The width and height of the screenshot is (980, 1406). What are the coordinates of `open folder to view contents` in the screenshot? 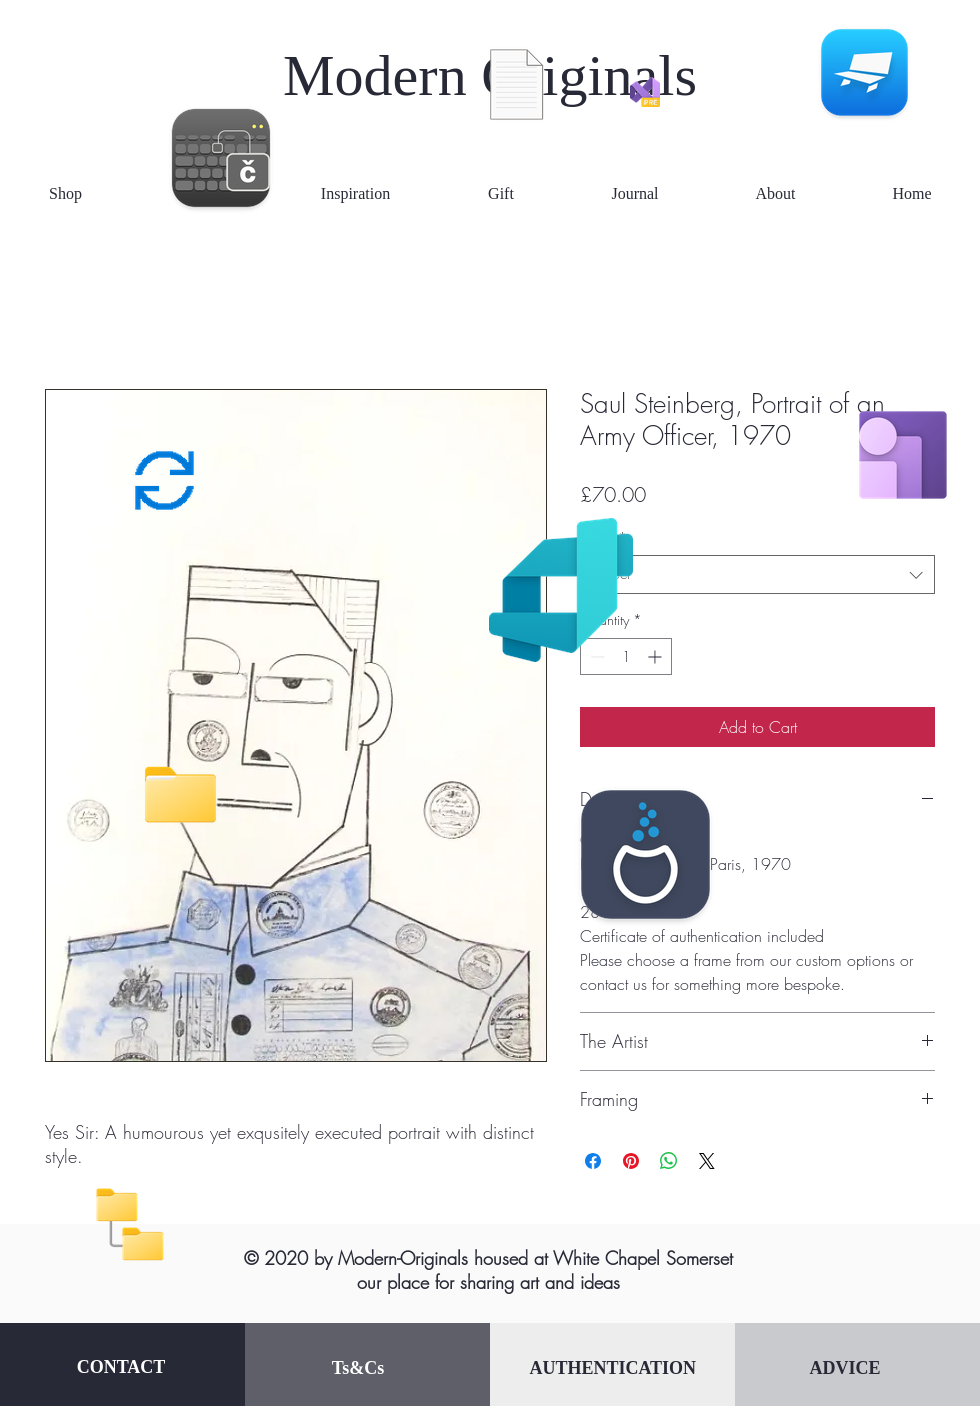 It's located at (180, 796).